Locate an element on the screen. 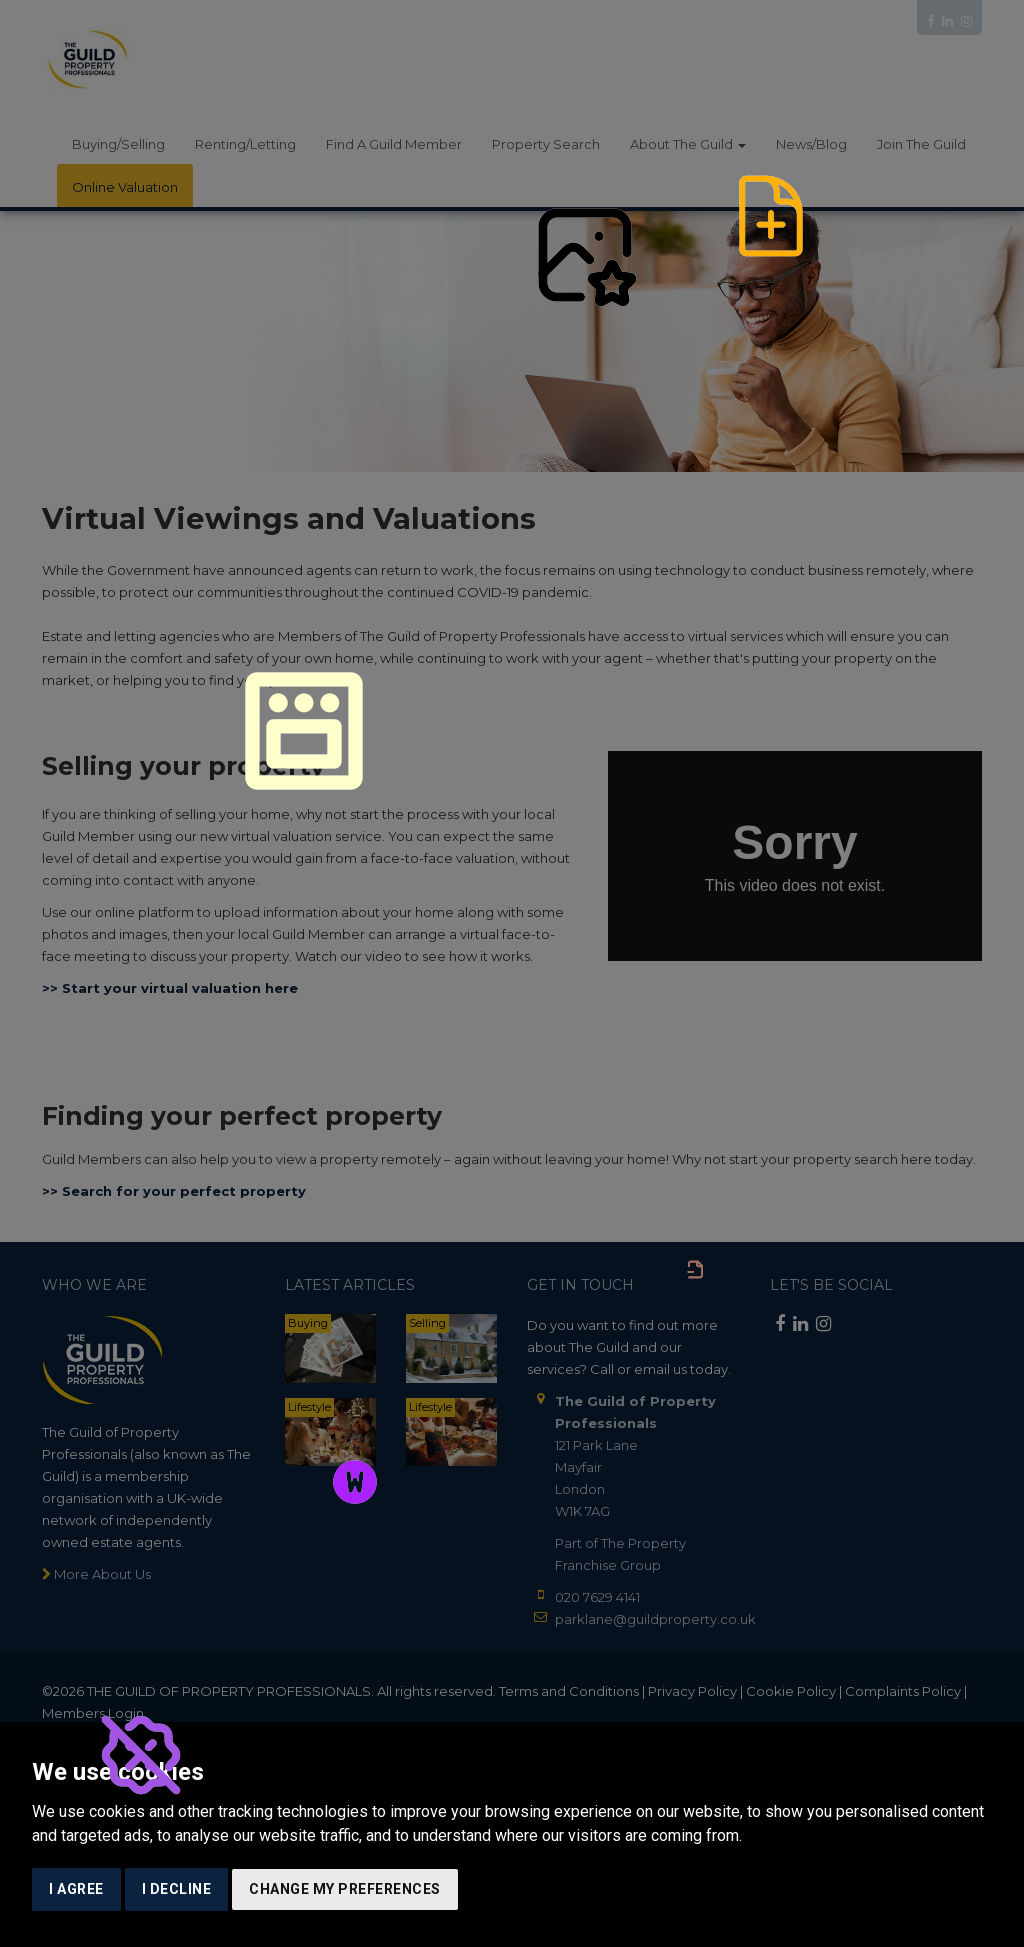 The width and height of the screenshot is (1024, 1947). create a new document is located at coordinates (771, 216).